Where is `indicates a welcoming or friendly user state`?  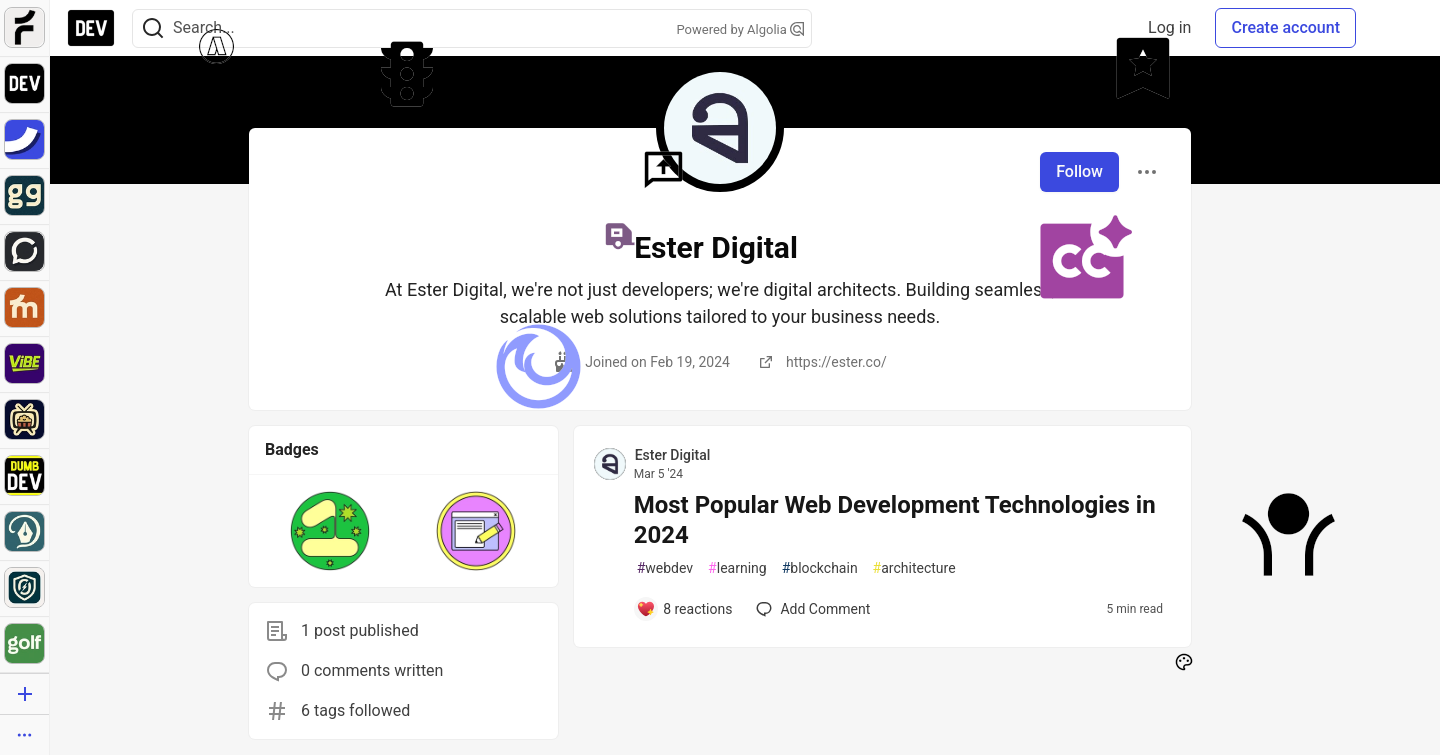 indicates a welcoming or friendly user state is located at coordinates (1288, 534).